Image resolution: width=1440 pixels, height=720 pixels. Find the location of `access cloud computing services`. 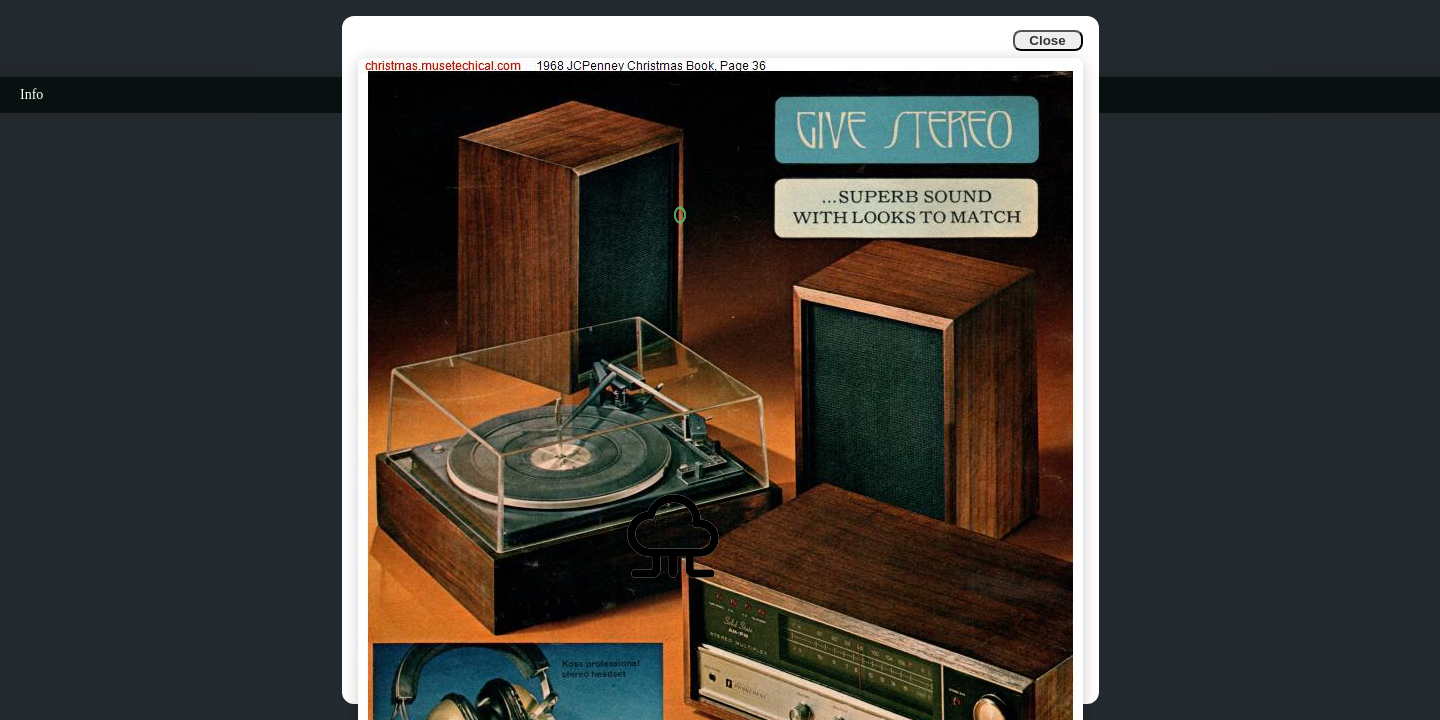

access cloud computing services is located at coordinates (673, 536).